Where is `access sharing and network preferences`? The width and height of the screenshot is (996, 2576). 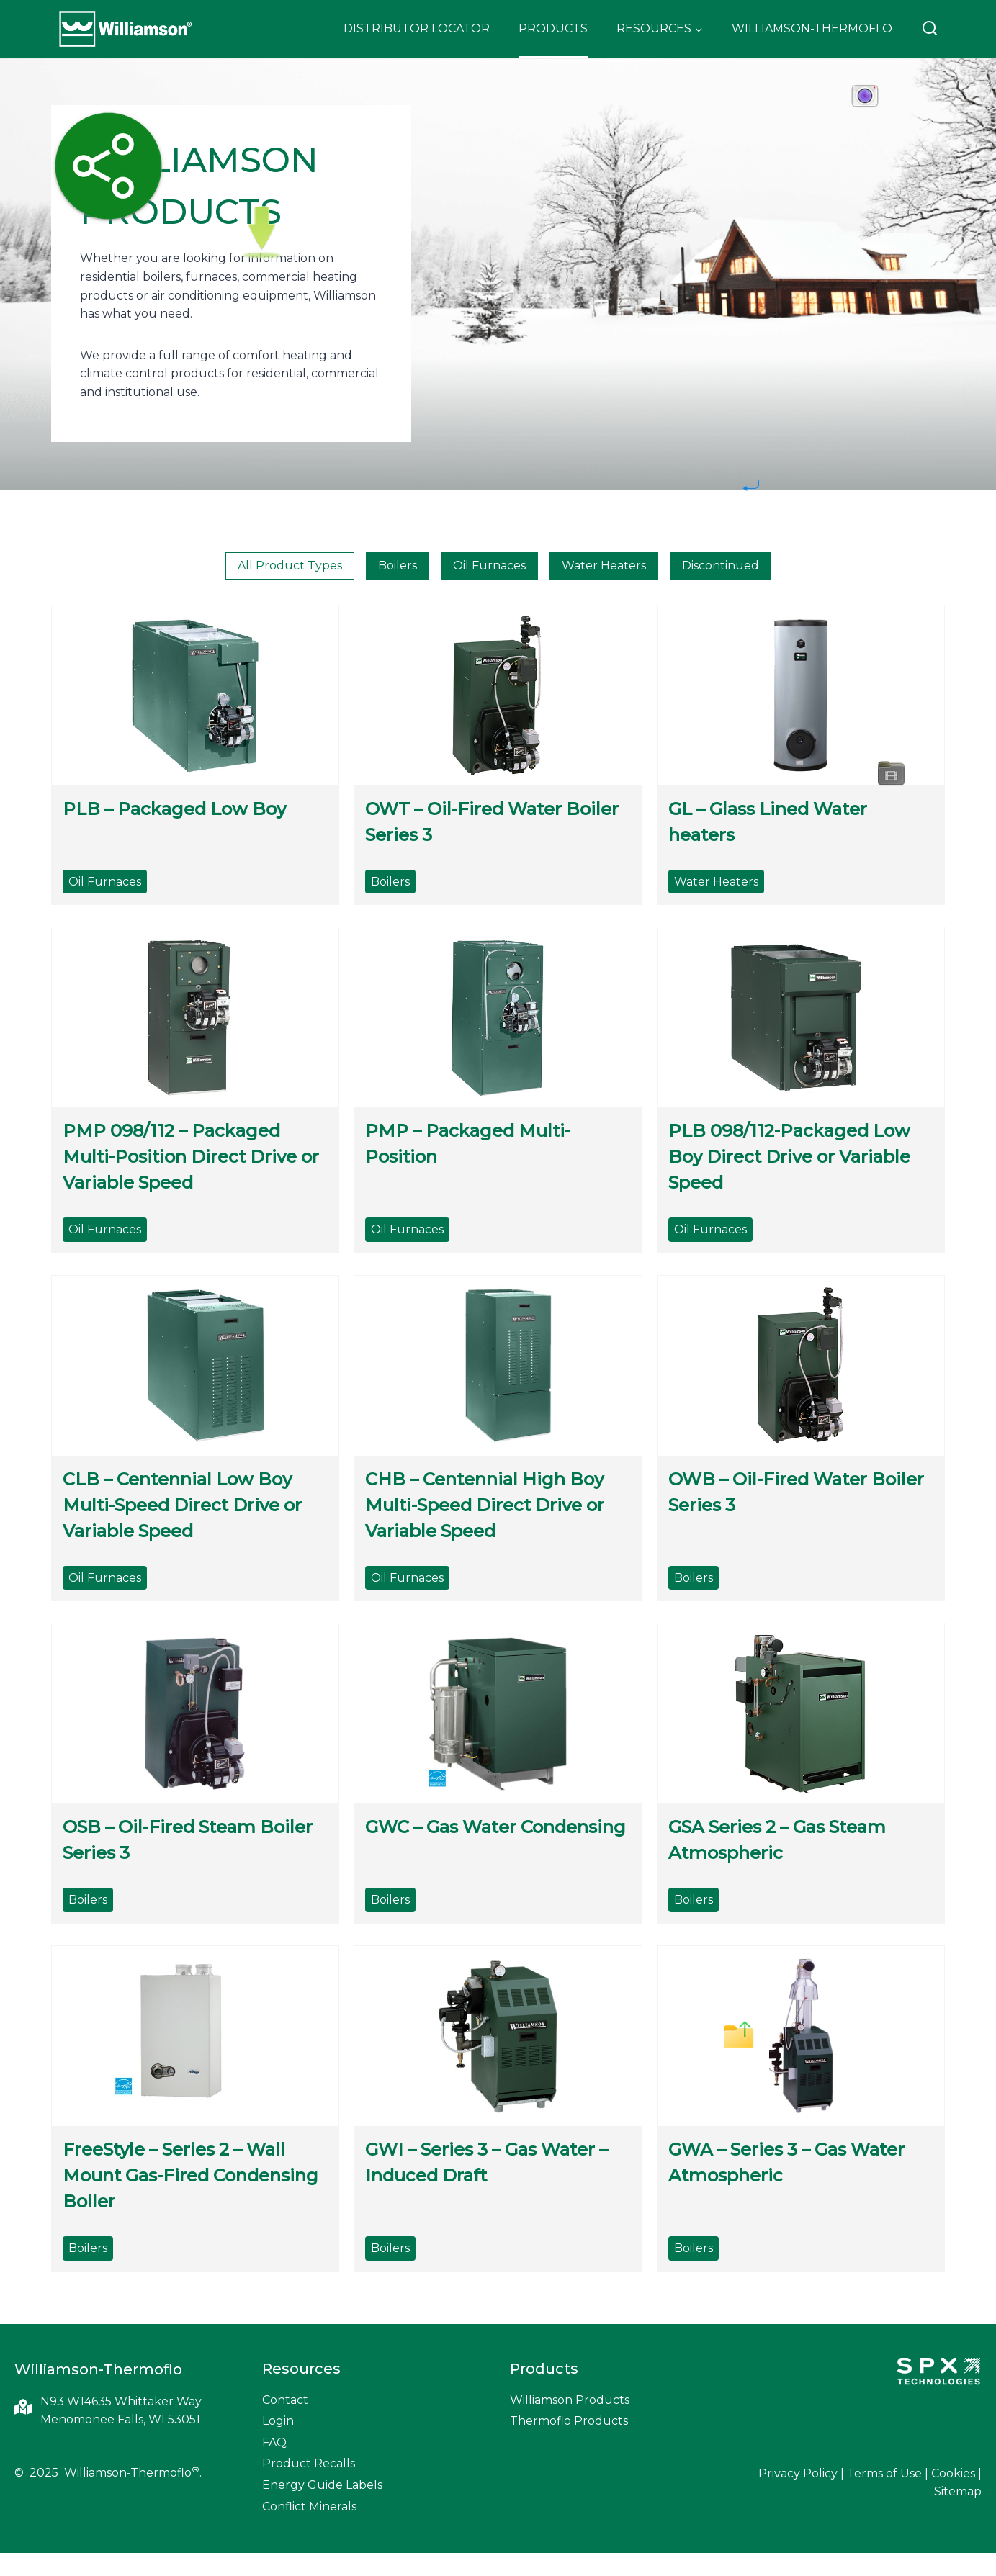
access sharing and network preferences is located at coordinates (108, 166).